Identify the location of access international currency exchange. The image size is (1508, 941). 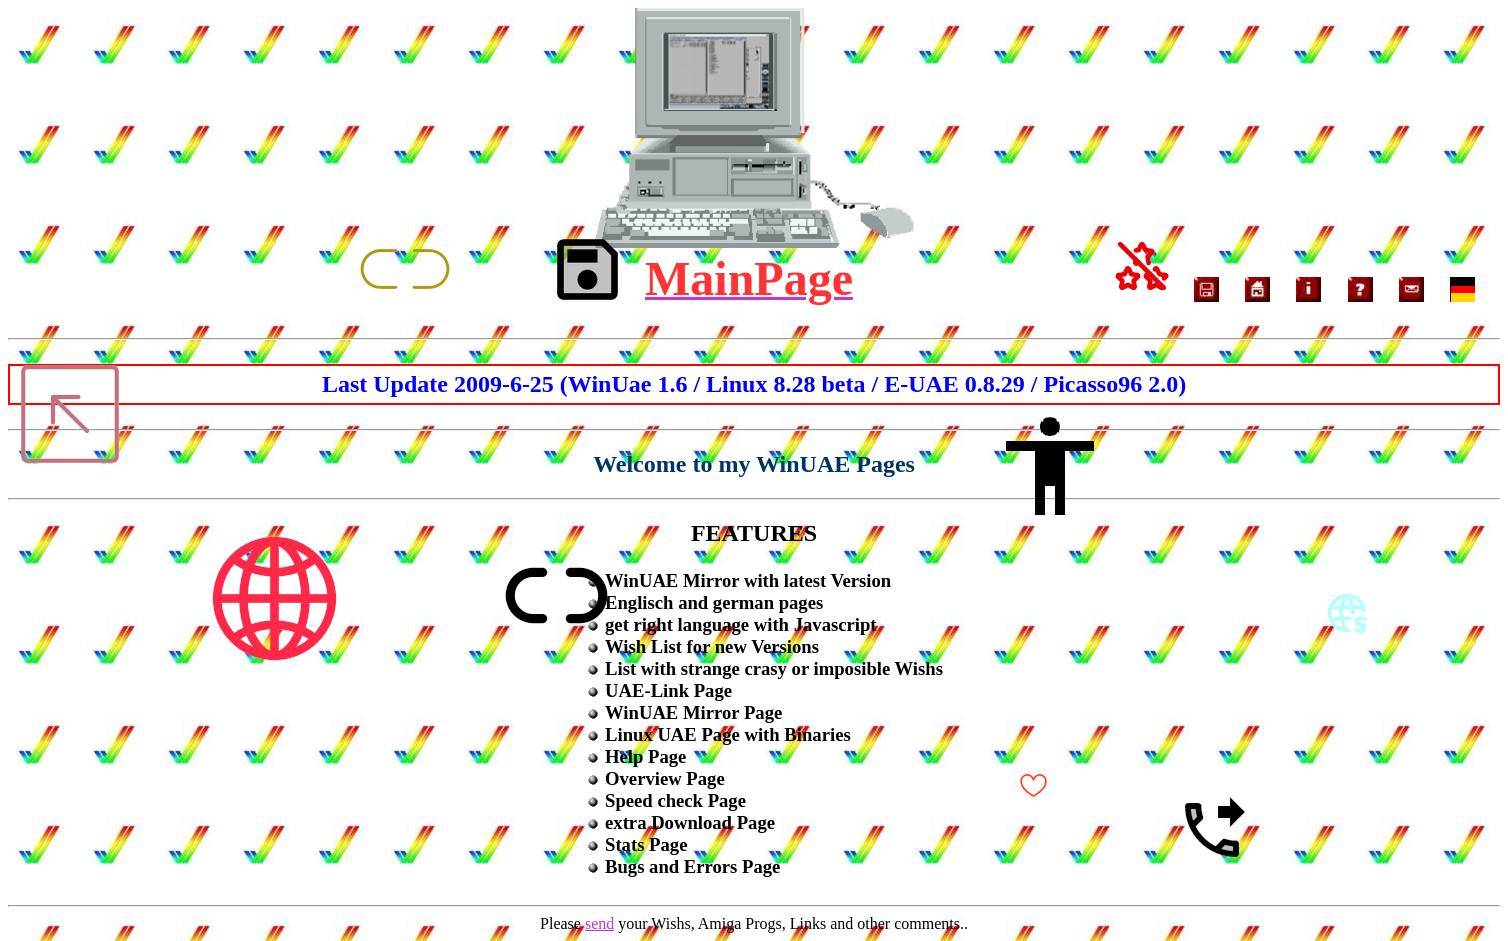
(1347, 613).